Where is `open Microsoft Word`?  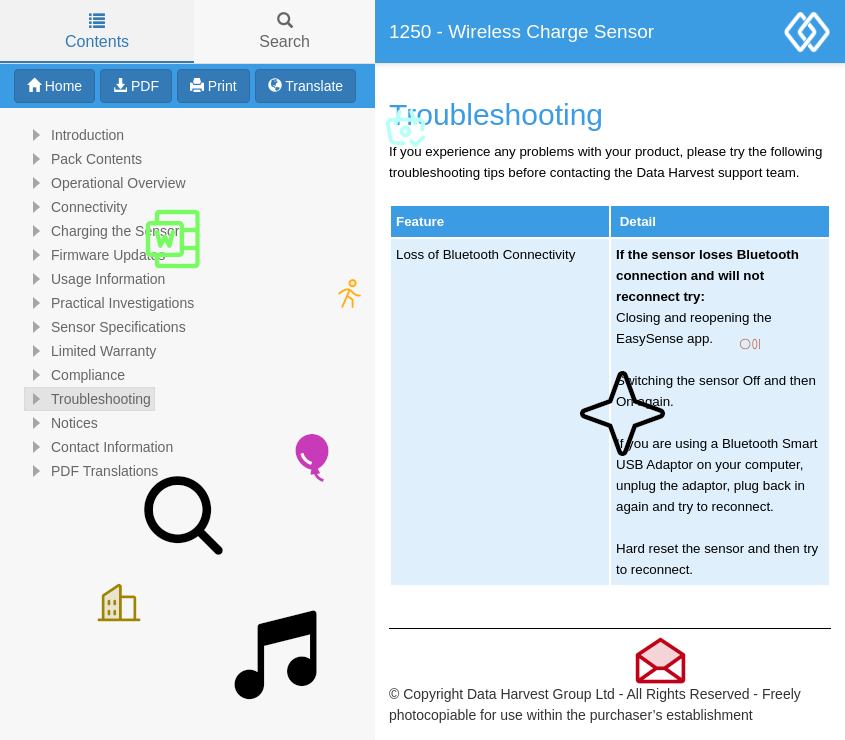
open Microsoft Word is located at coordinates (175, 239).